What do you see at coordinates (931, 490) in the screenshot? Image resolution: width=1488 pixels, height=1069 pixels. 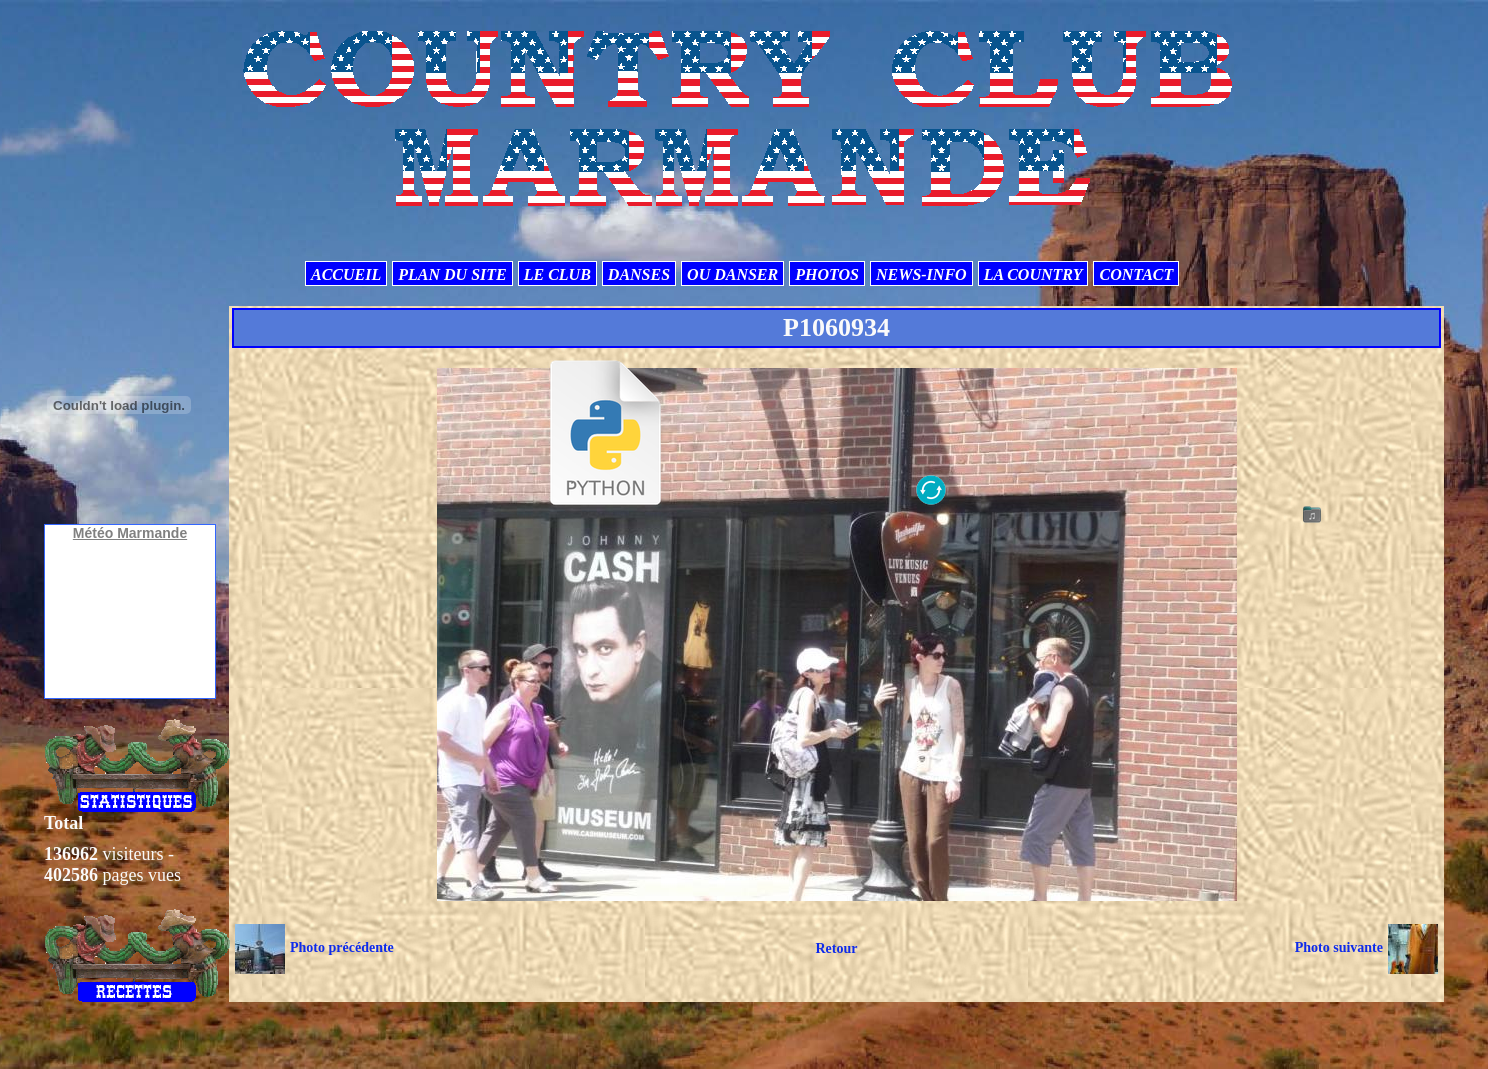 I see `indicates file or folder is currently syncing` at bounding box center [931, 490].